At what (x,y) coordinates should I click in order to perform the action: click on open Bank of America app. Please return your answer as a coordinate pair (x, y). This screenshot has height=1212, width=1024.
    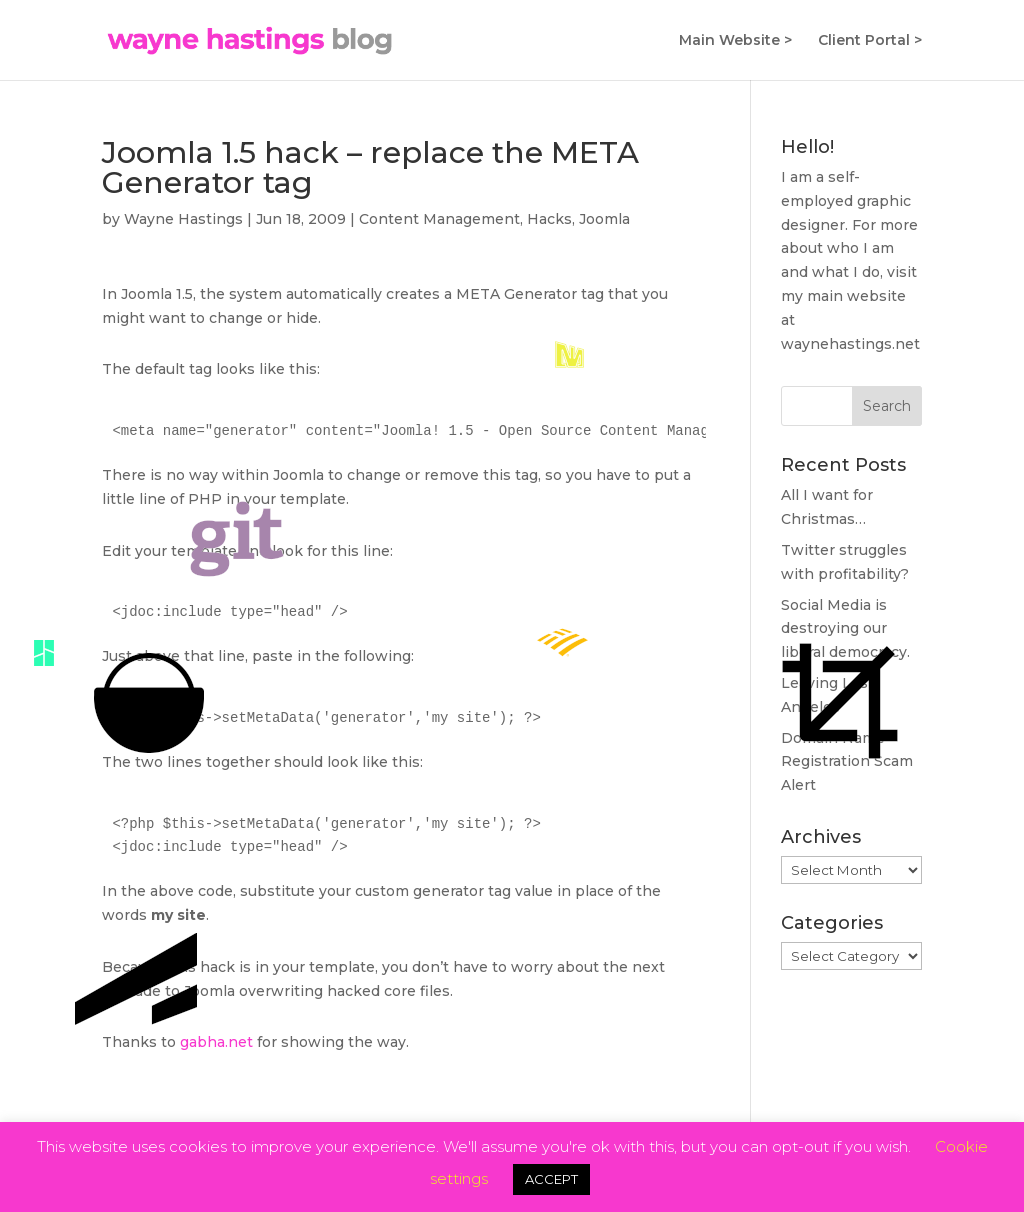
    Looking at the image, I should click on (562, 642).